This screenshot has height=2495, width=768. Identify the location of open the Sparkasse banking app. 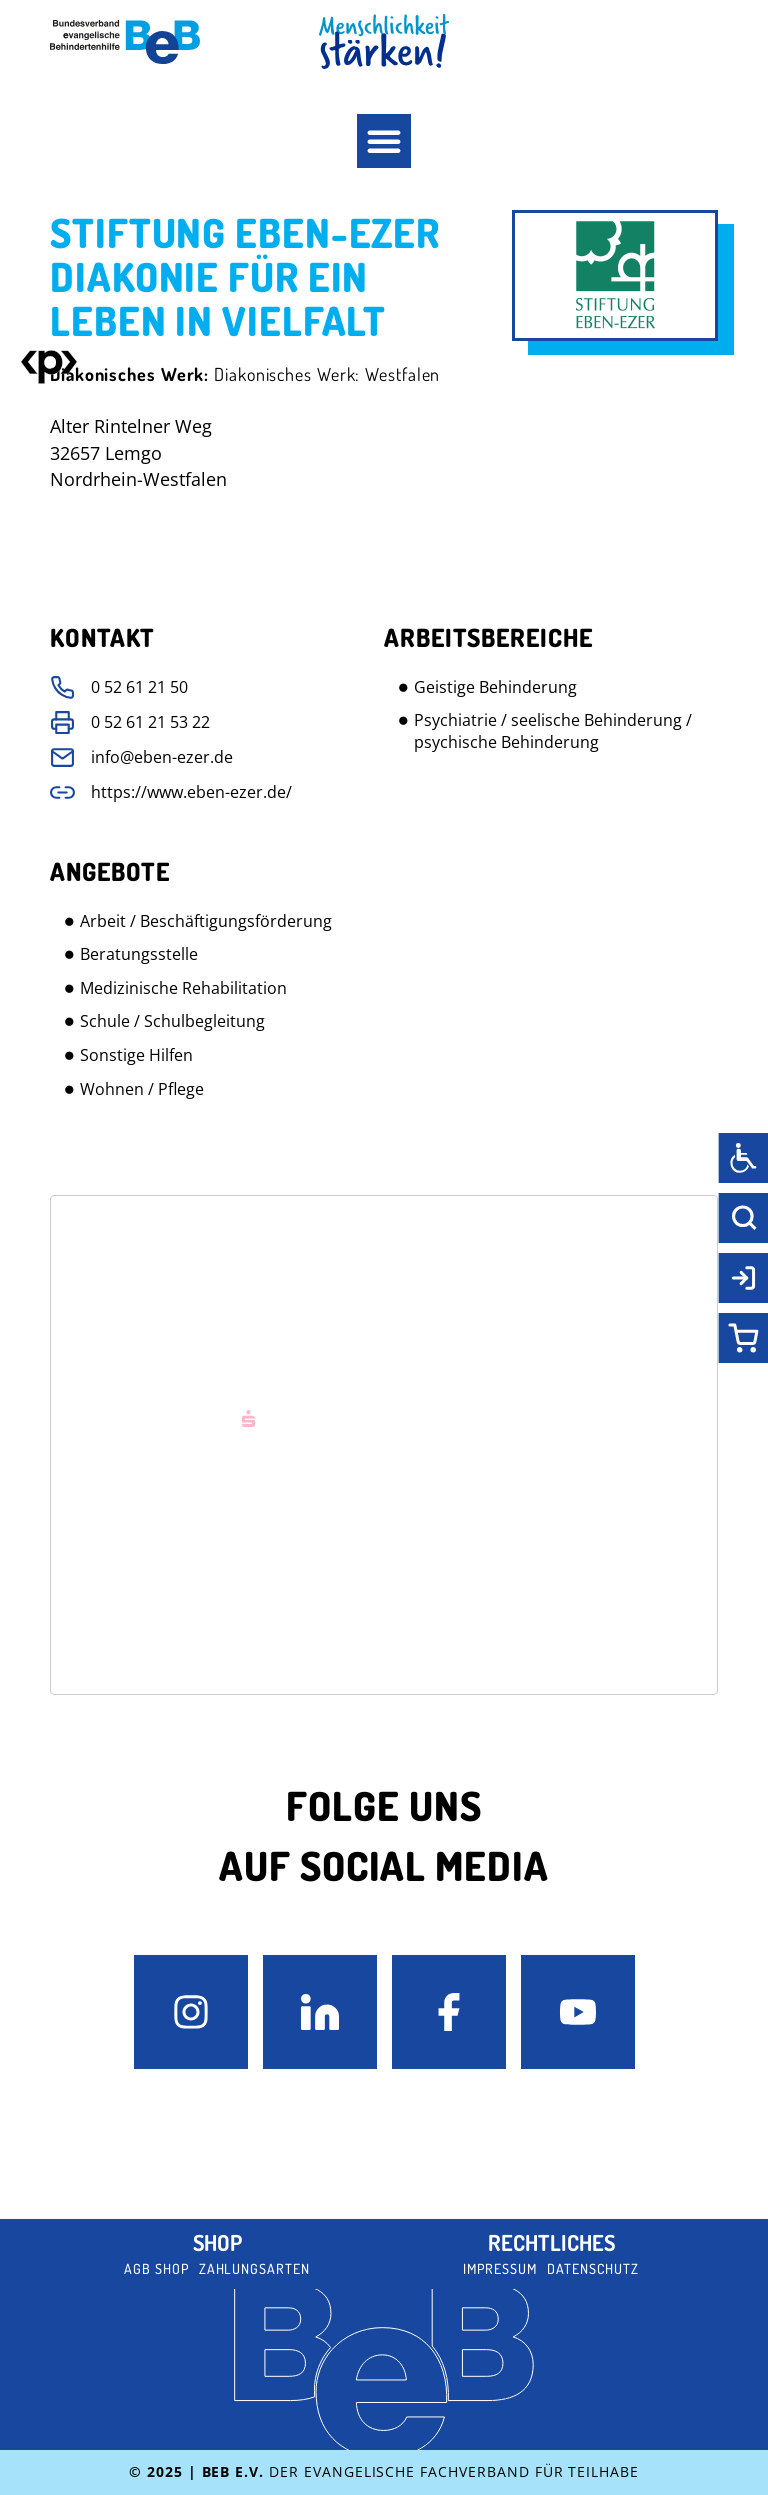
(248, 1418).